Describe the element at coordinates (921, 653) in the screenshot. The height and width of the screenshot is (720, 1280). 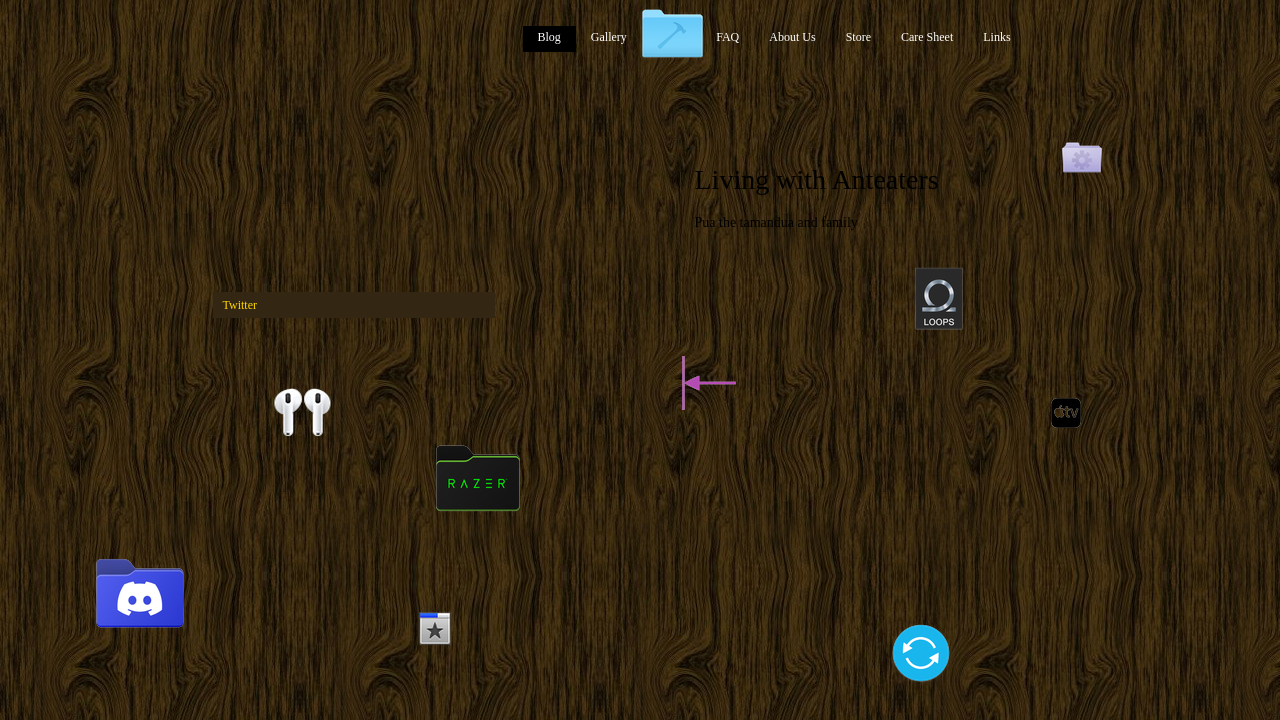
I see `indicates syncing in progress` at that location.